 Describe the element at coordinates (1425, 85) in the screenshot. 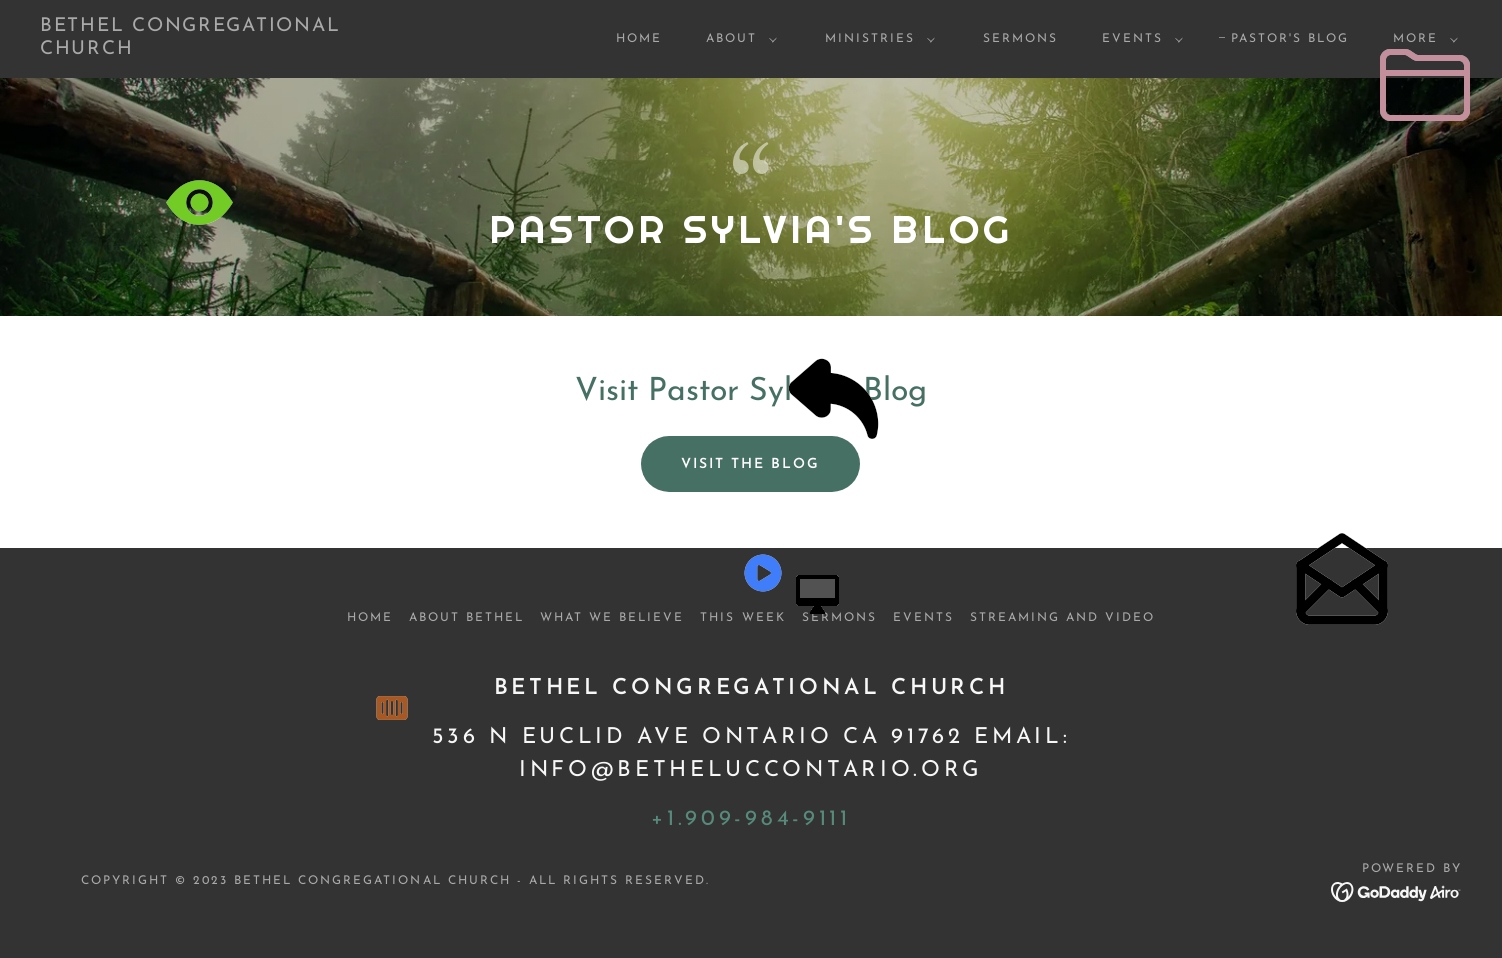

I see `access your files and documents` at that location.